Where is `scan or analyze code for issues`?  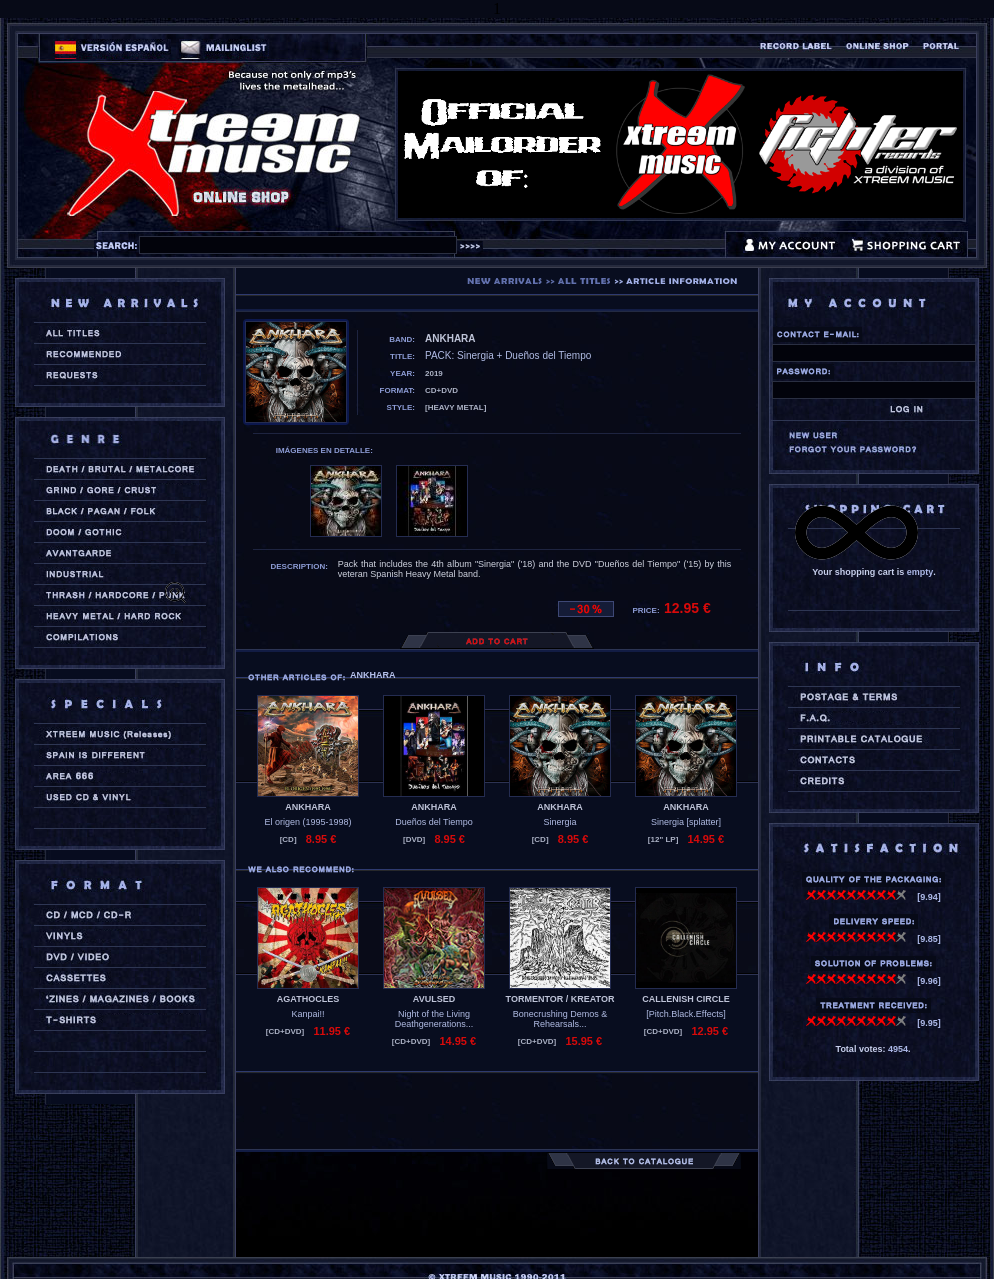
scan or analyze code for issues is located at coordinates (176, 593).